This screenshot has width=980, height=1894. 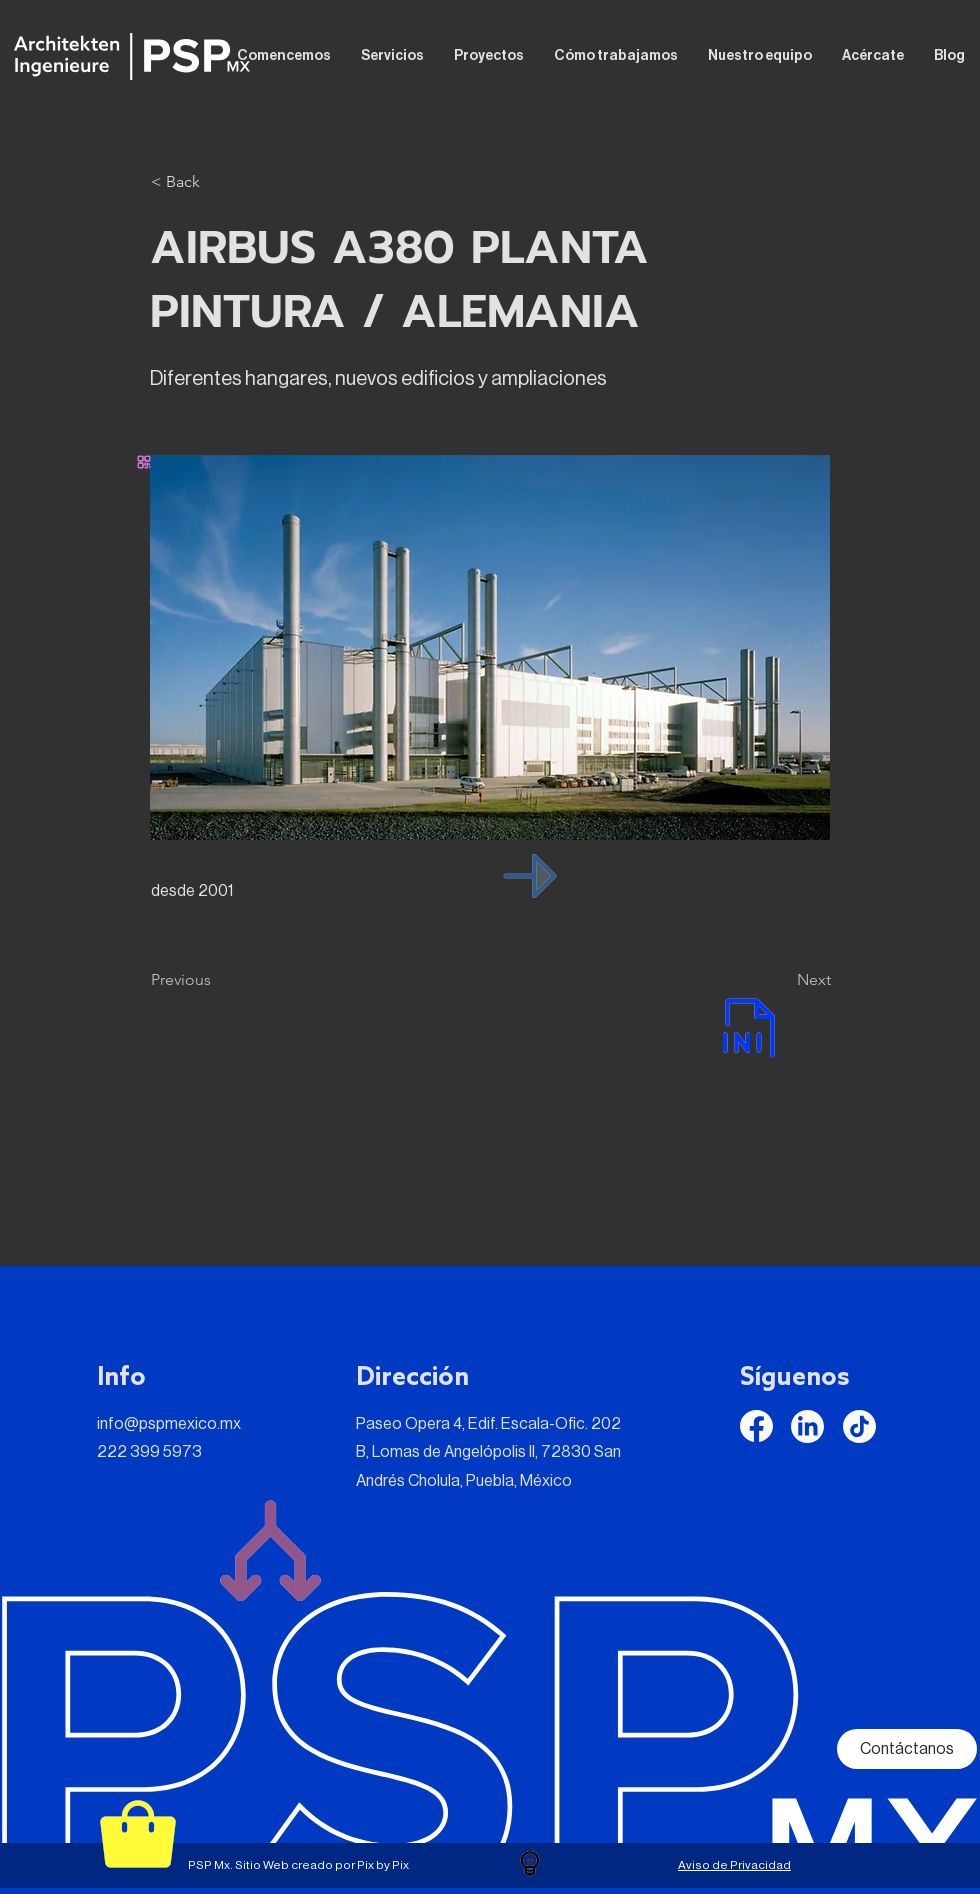 I want to click on split content into multiple paths, so click(x=270, y=1554).